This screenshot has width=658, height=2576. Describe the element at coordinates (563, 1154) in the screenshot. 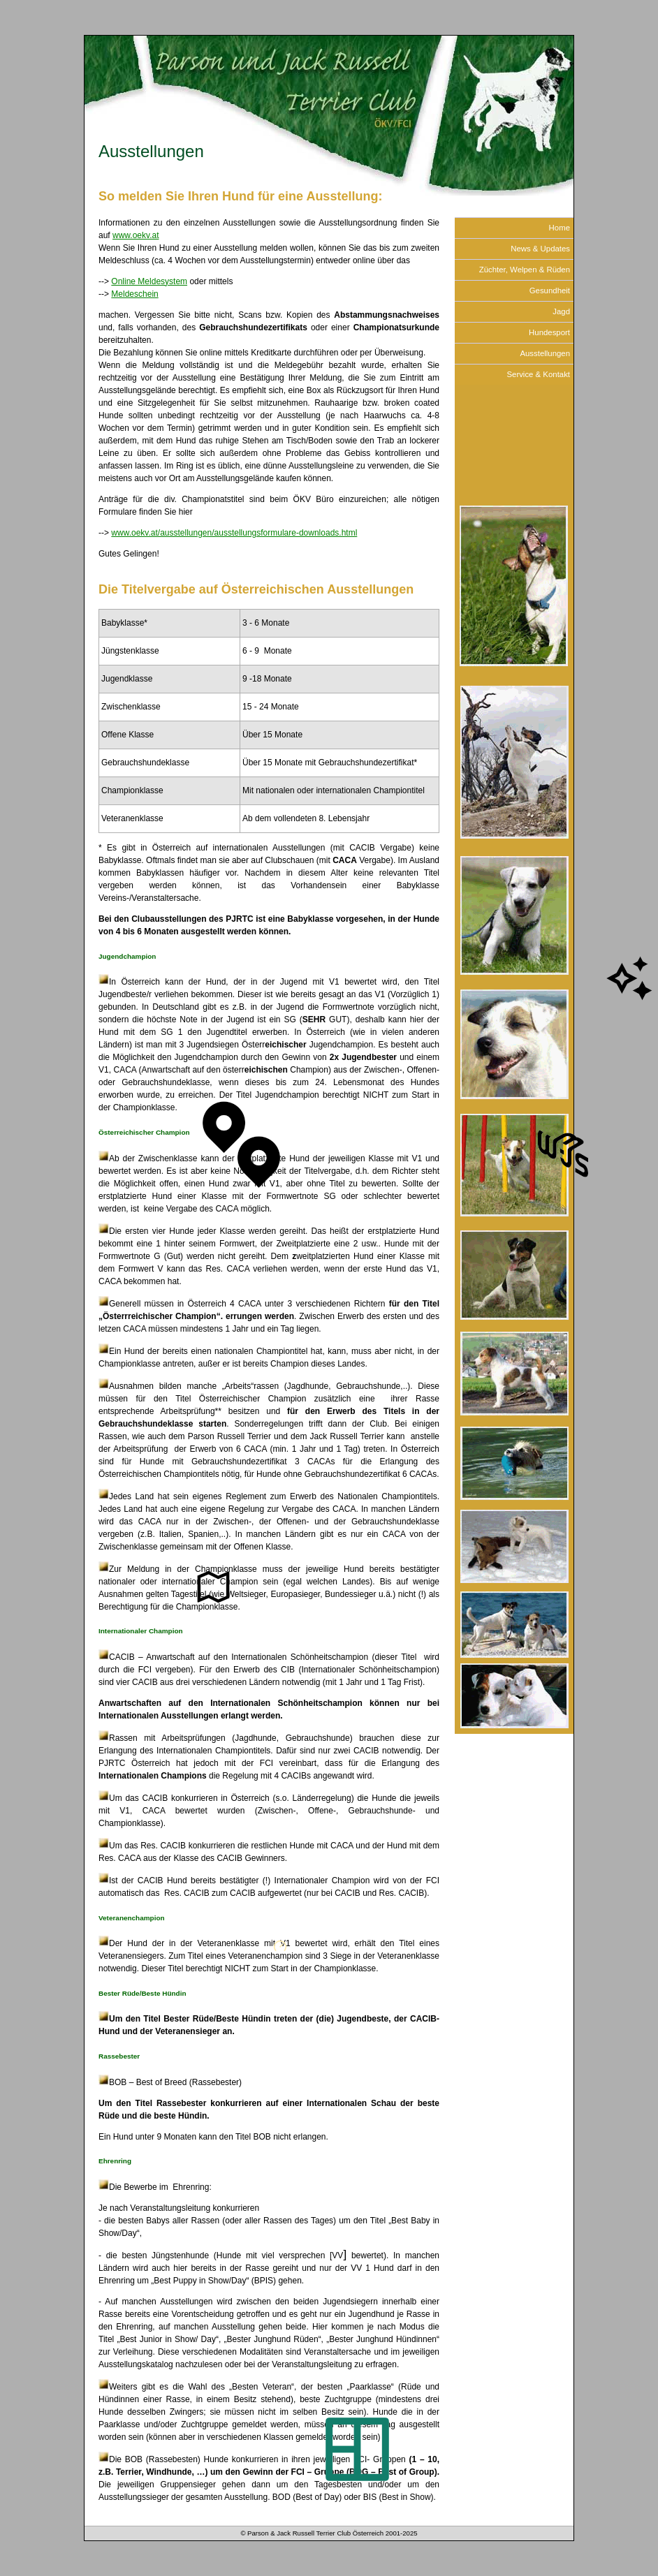

I see `web3.js library or project branding` at that location.